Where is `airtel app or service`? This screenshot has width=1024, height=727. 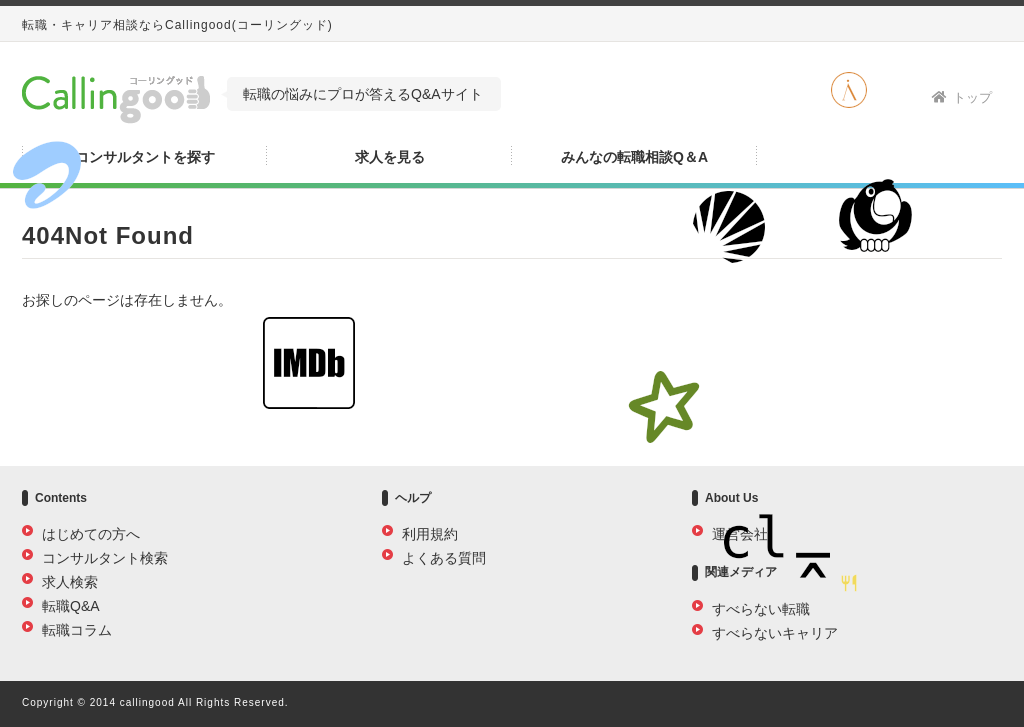 airtel app or service is located at coordinates (47, 175).